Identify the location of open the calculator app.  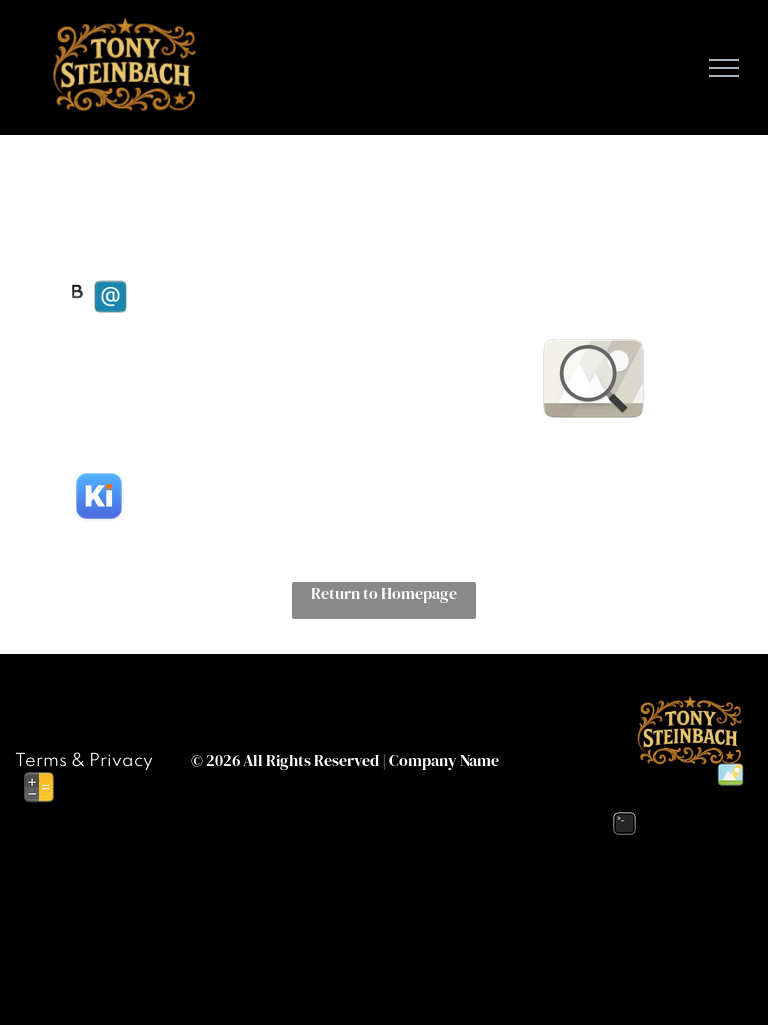
(39, 787).